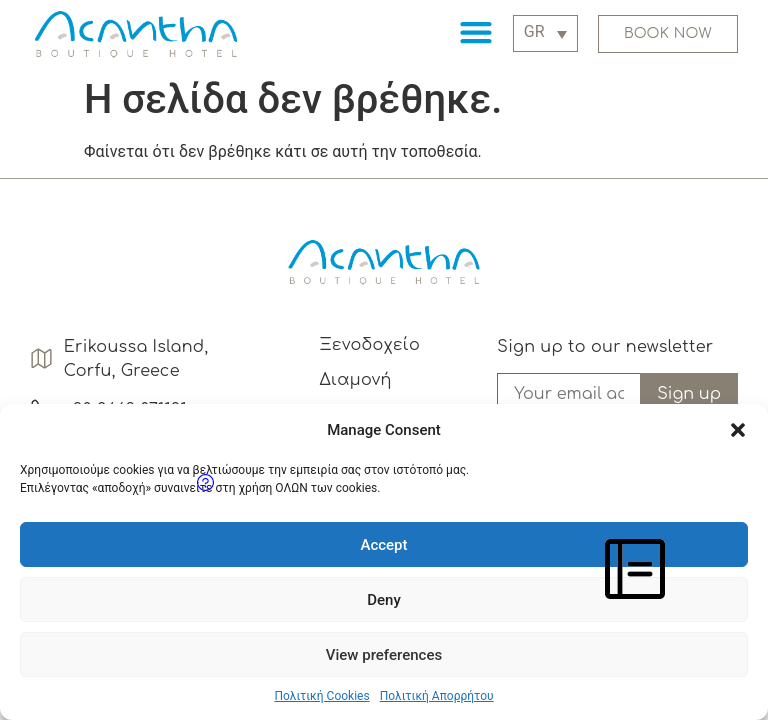 The height and width of the screenshot is (720, 768). What do you see at coordinates (635, 569) in the screenshot?
I see `open your notebook or notes` at bounding box center [635, 569].